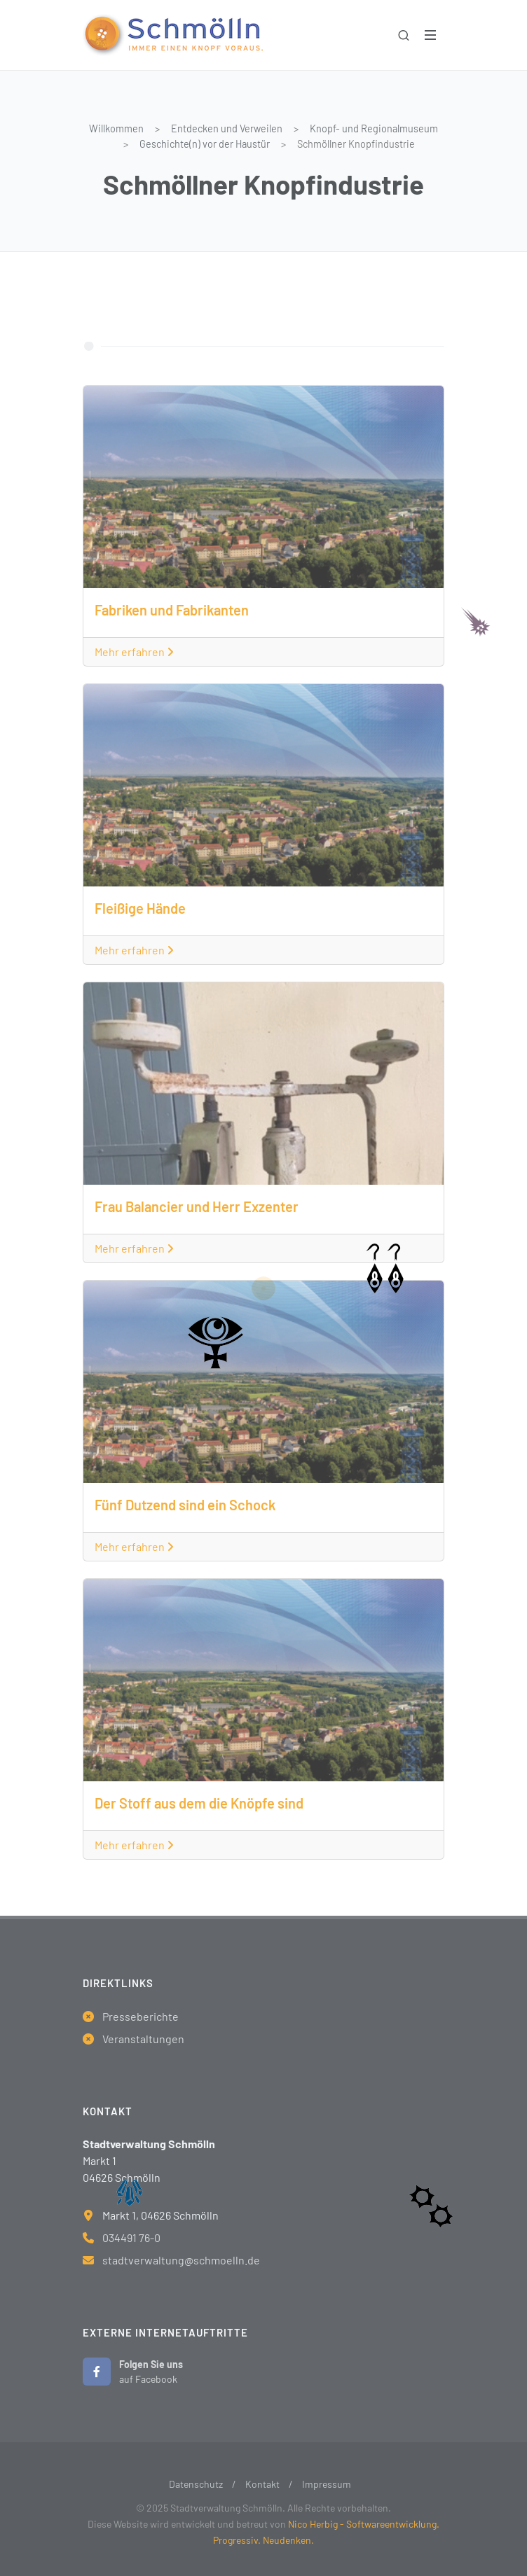 This screenshot has width=527, height=2576. What do you see at coordinates (216, 1340) in the screenshot?
I see `view templar or crusader faction details` at bounding box center [216, 1340].